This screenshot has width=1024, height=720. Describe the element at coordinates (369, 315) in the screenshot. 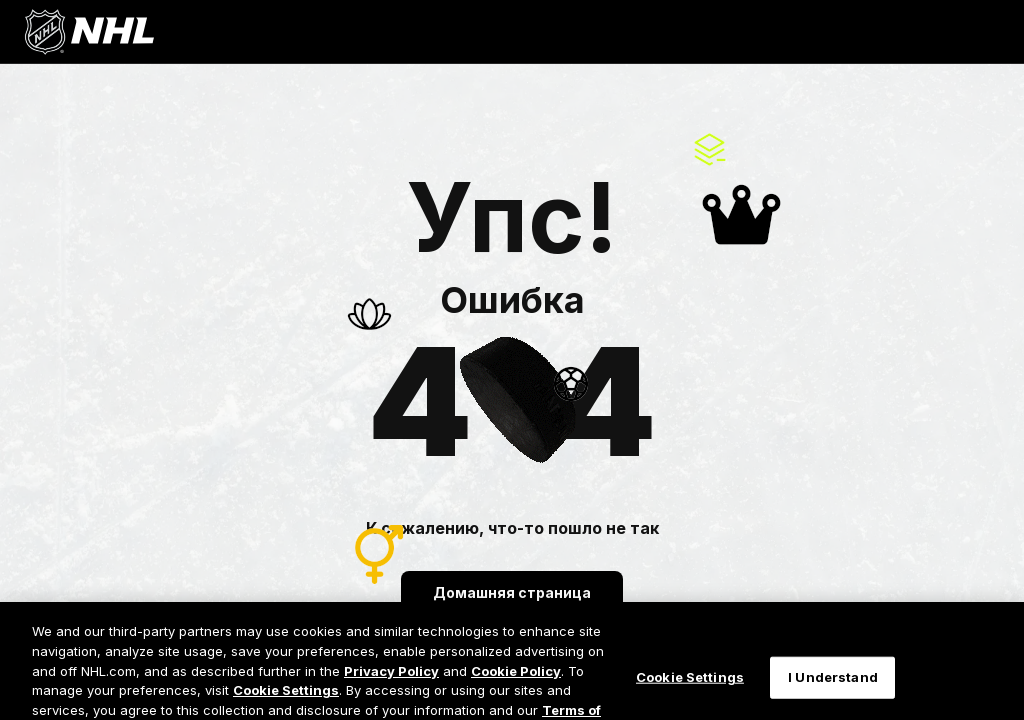

I see `access meditation or mindfulness features` at that location.